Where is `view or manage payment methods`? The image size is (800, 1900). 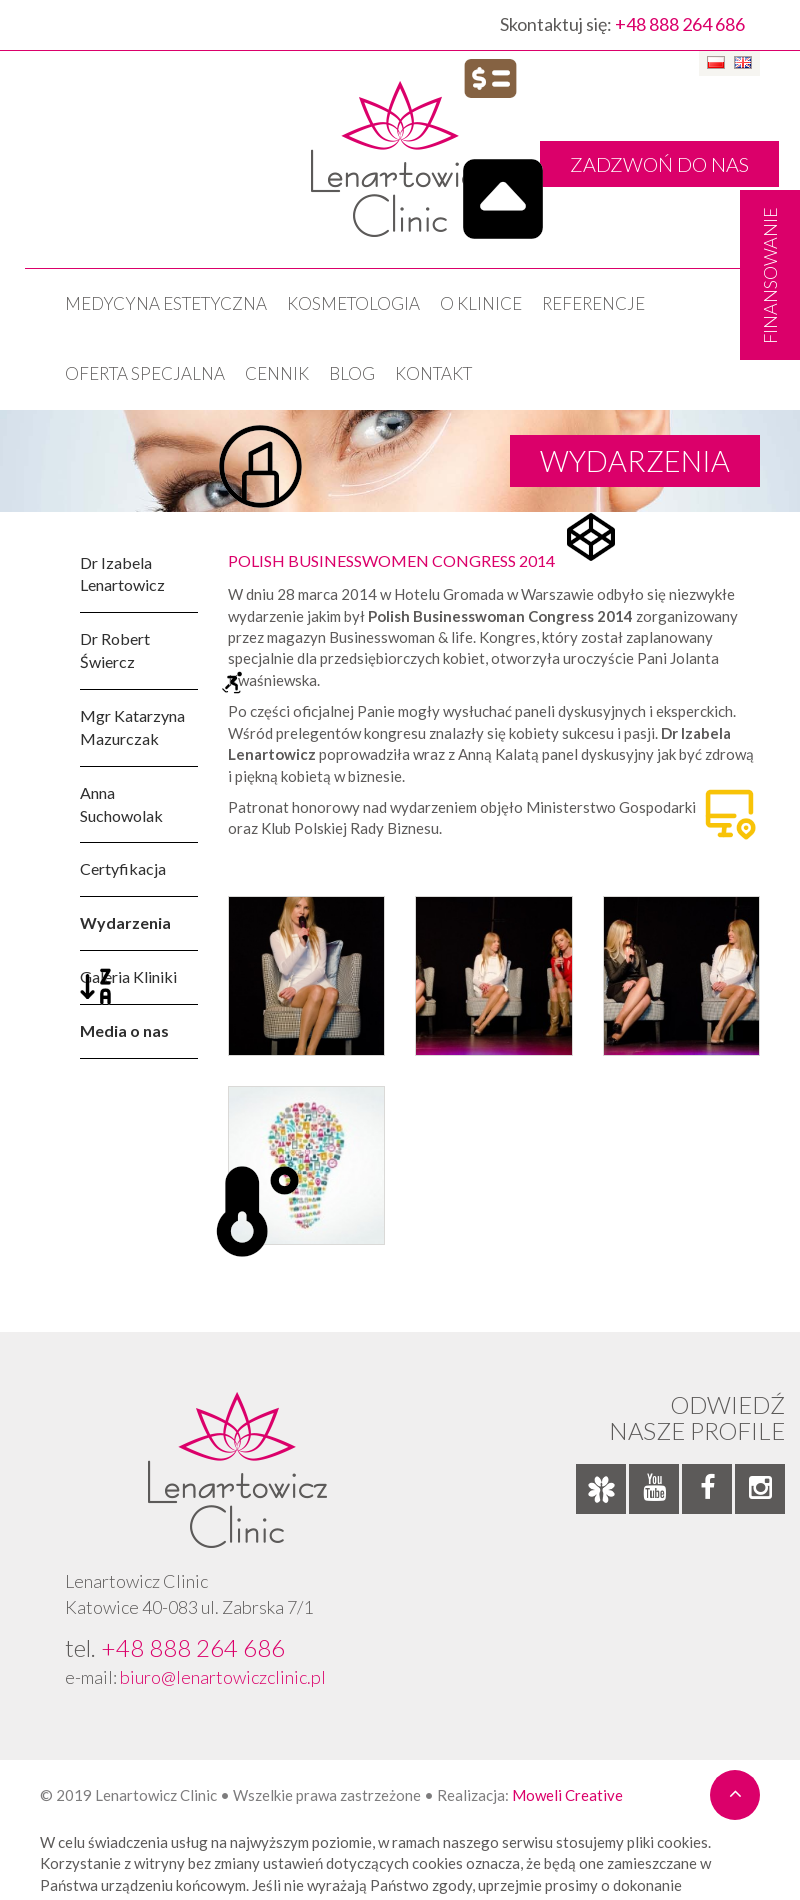
view or manage payment methods is located at coordinates (490, 78).